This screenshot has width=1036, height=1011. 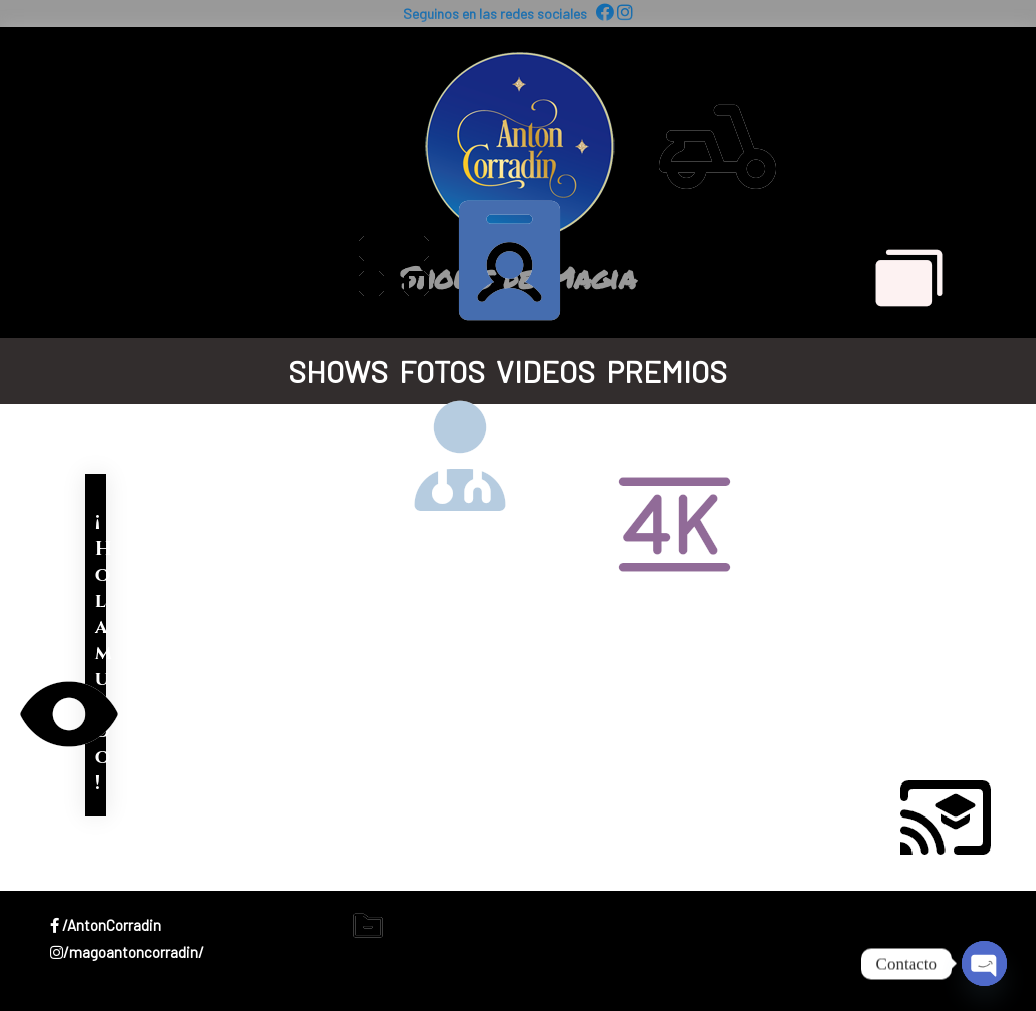 What do you see at coordinates (945, 817) in the screenshot?
I see `cast or share educational content to a display` at bounding box center [945, 817].